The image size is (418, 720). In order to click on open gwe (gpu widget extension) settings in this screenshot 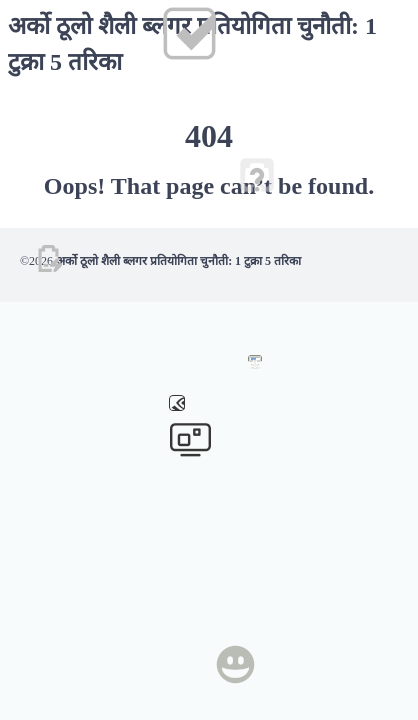, I will do `click(177, 403)`.